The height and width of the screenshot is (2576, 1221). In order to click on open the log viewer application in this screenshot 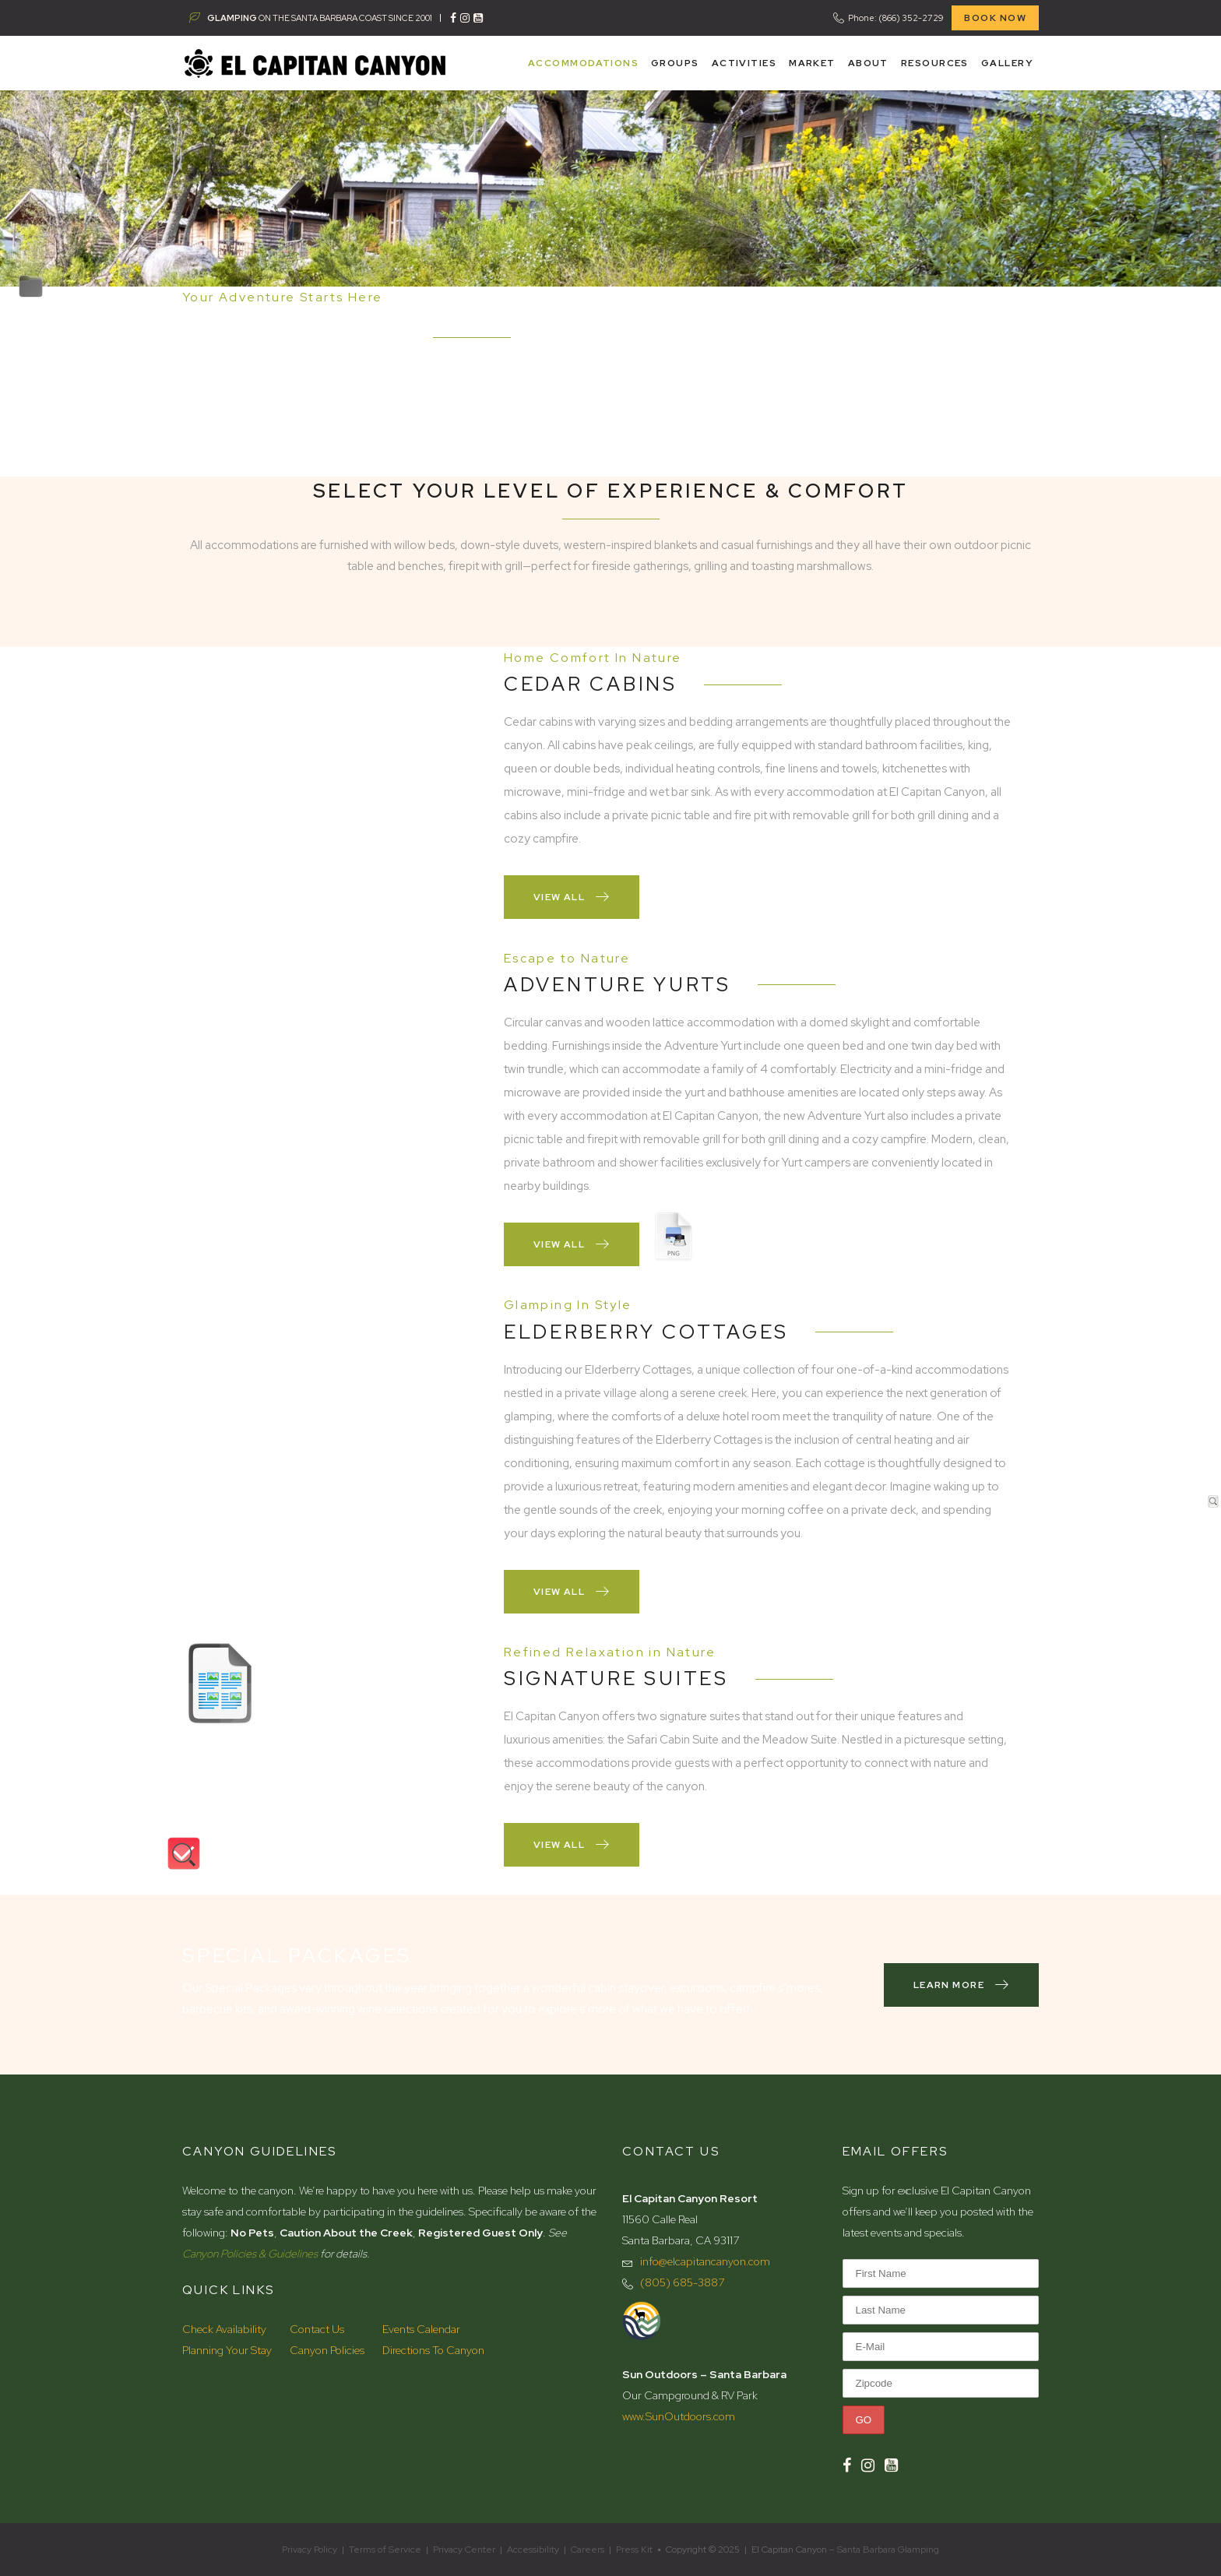, I will do `click(1213, 1501)`.